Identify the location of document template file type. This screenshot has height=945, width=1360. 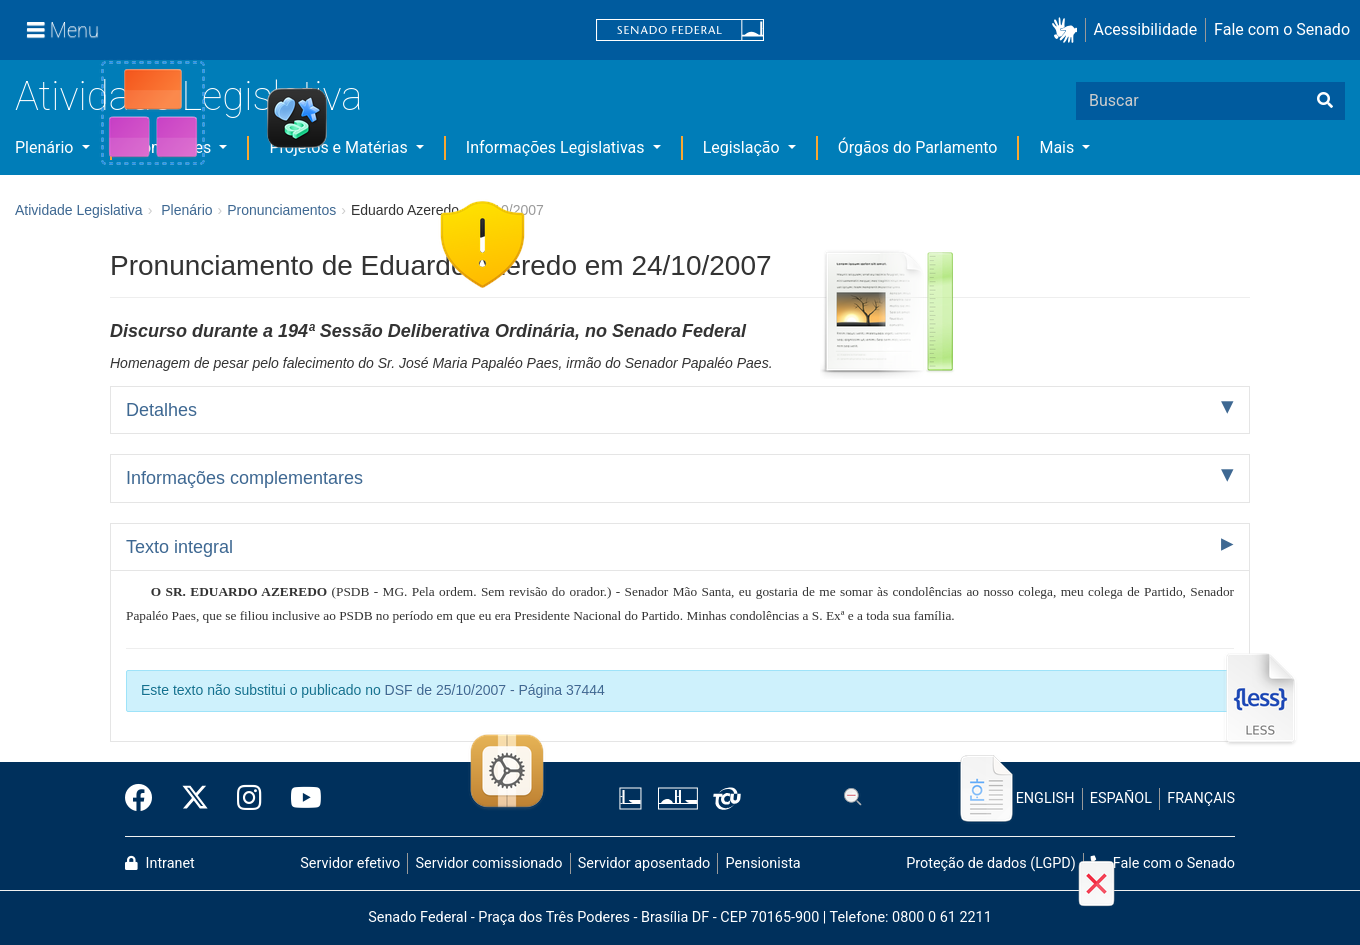
(887, 311).